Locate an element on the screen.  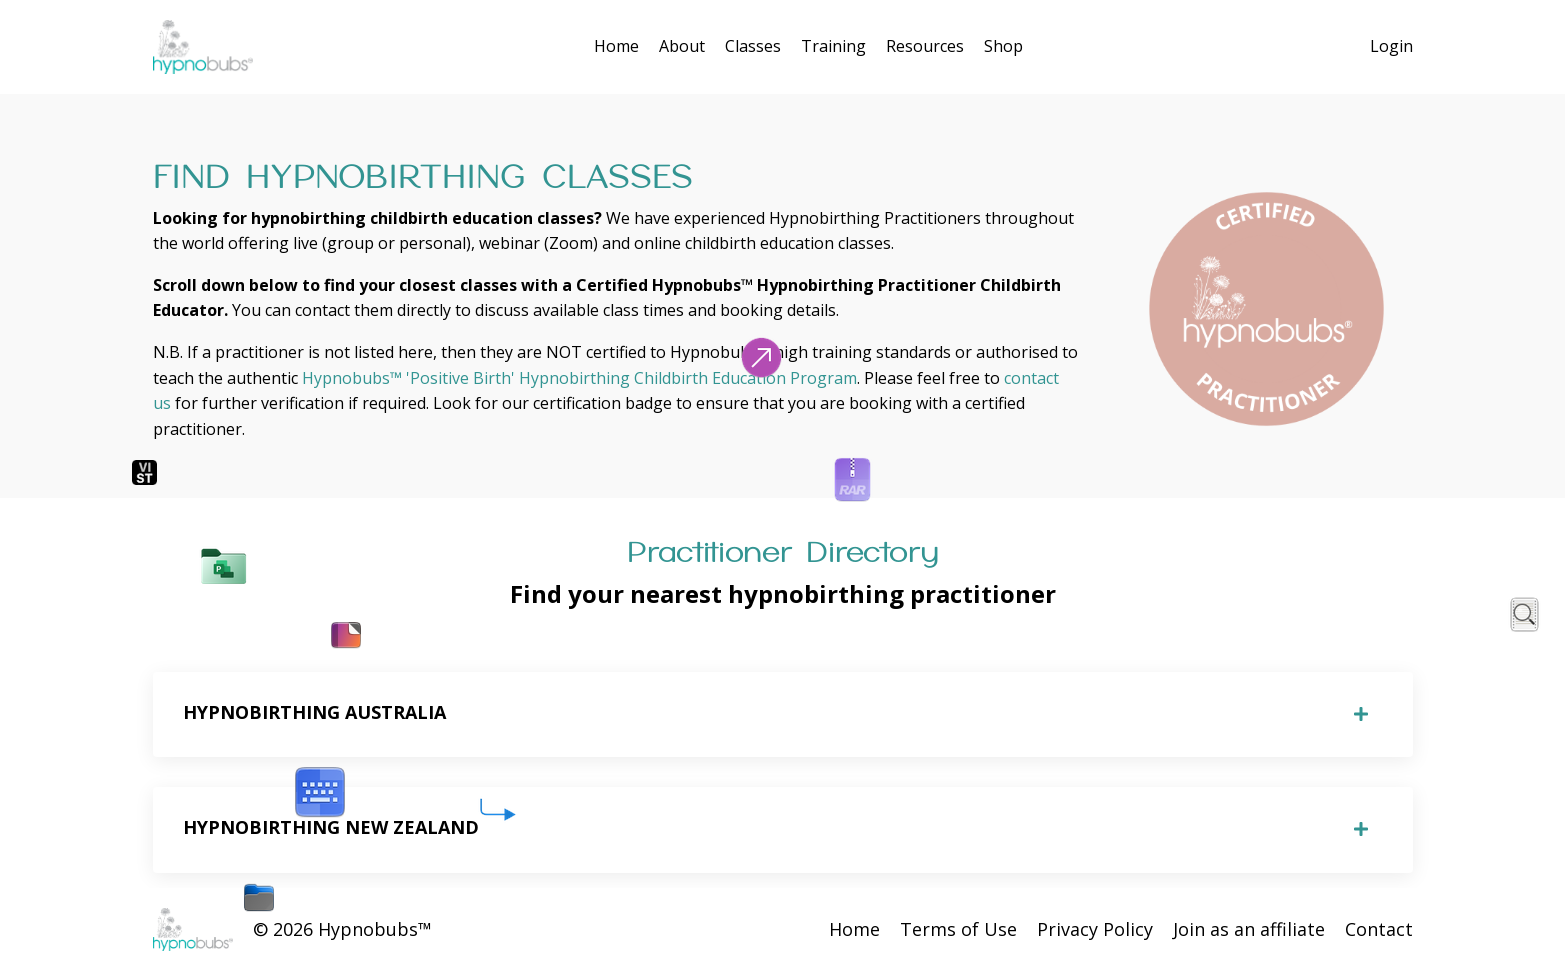
open microsoft project files folder is located at coordinates (223, 567).